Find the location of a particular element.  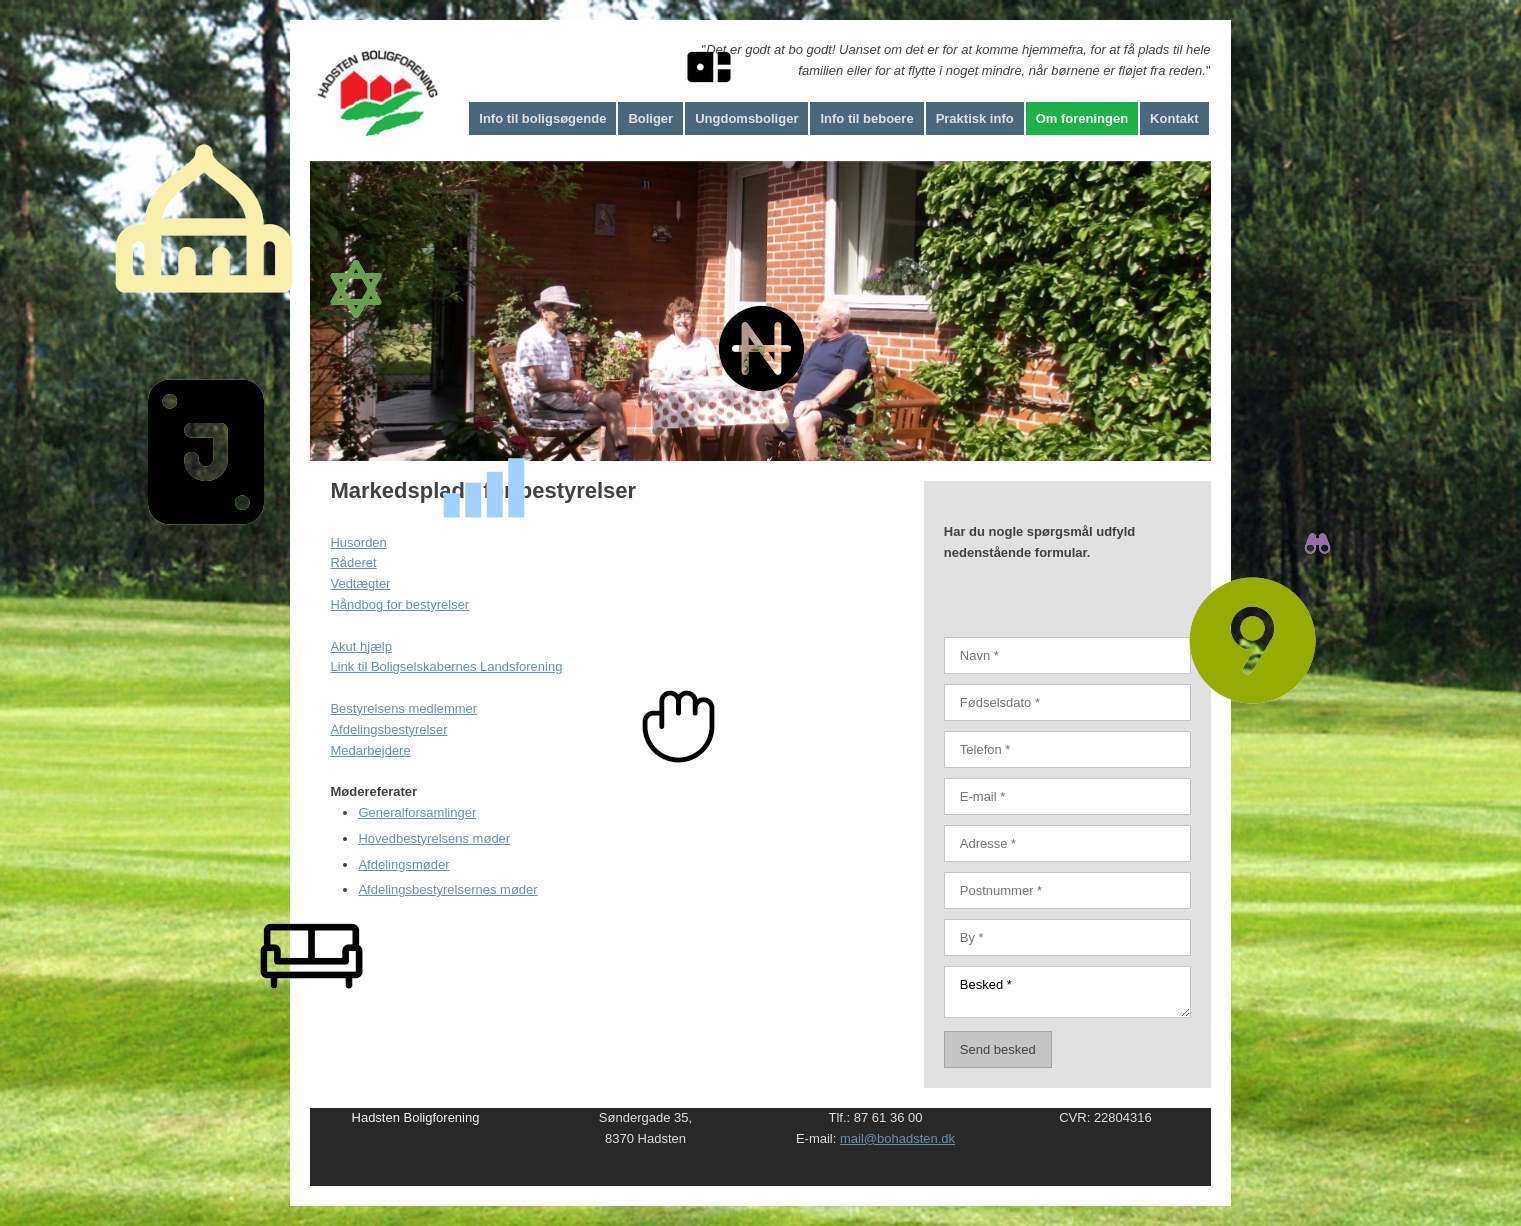

indicates cellular network signal strength is located at coordinates (484, 488).